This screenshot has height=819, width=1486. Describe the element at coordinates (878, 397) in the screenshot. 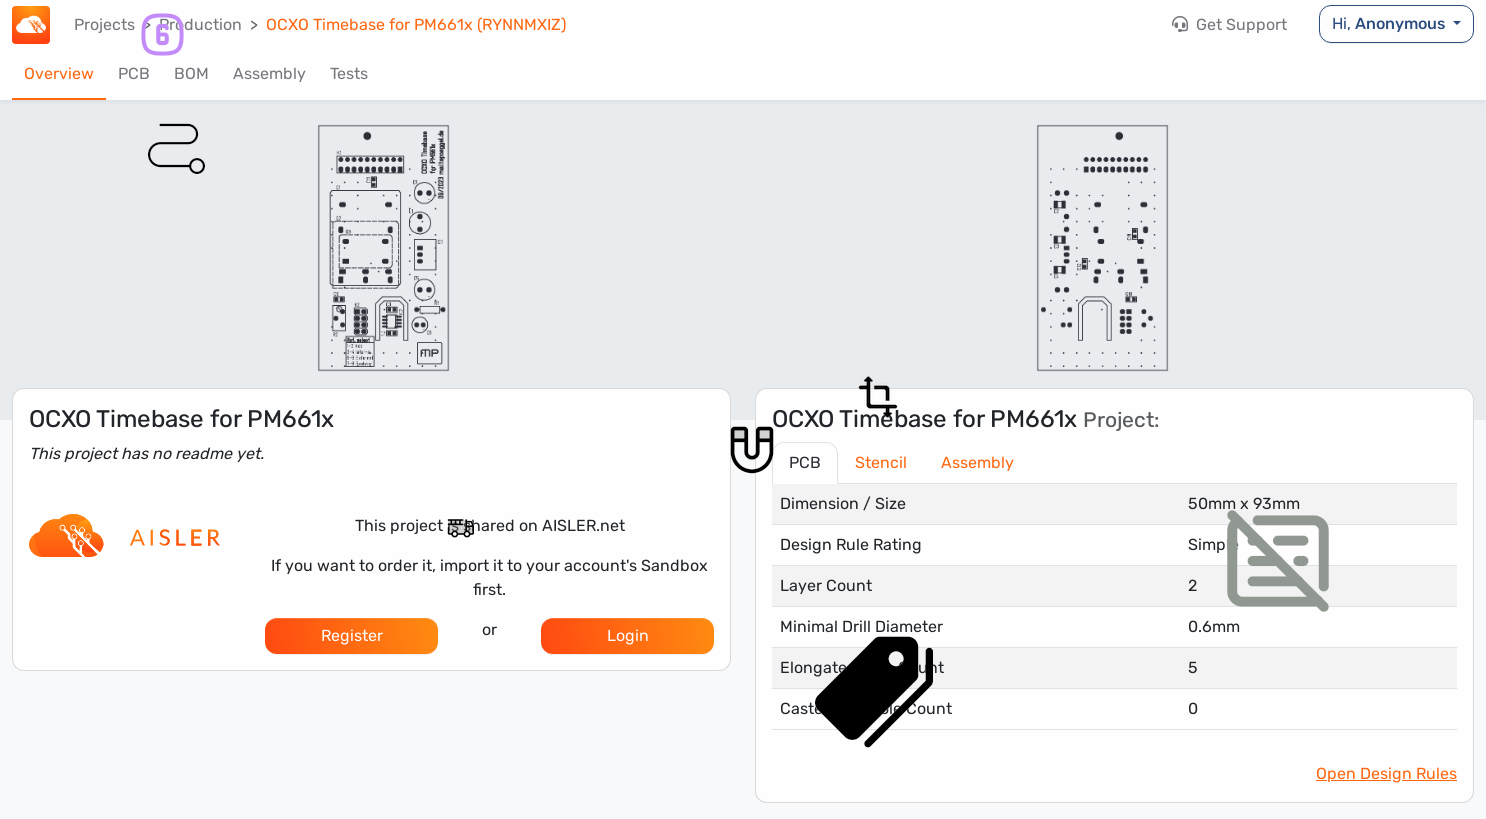

I see `transform or resize an image` at that location.